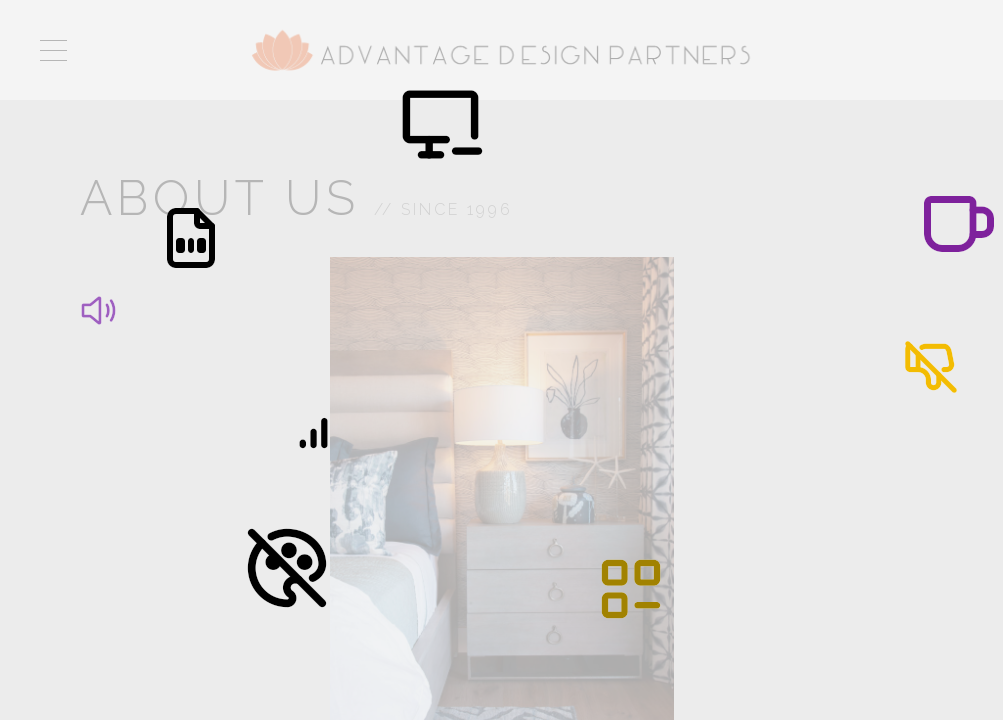 Image resolution: width=1003 pixels, height=720 pixels. Describe the element at coordinates (191, 238) in the screenshot. I see `view barcode document` at that location.